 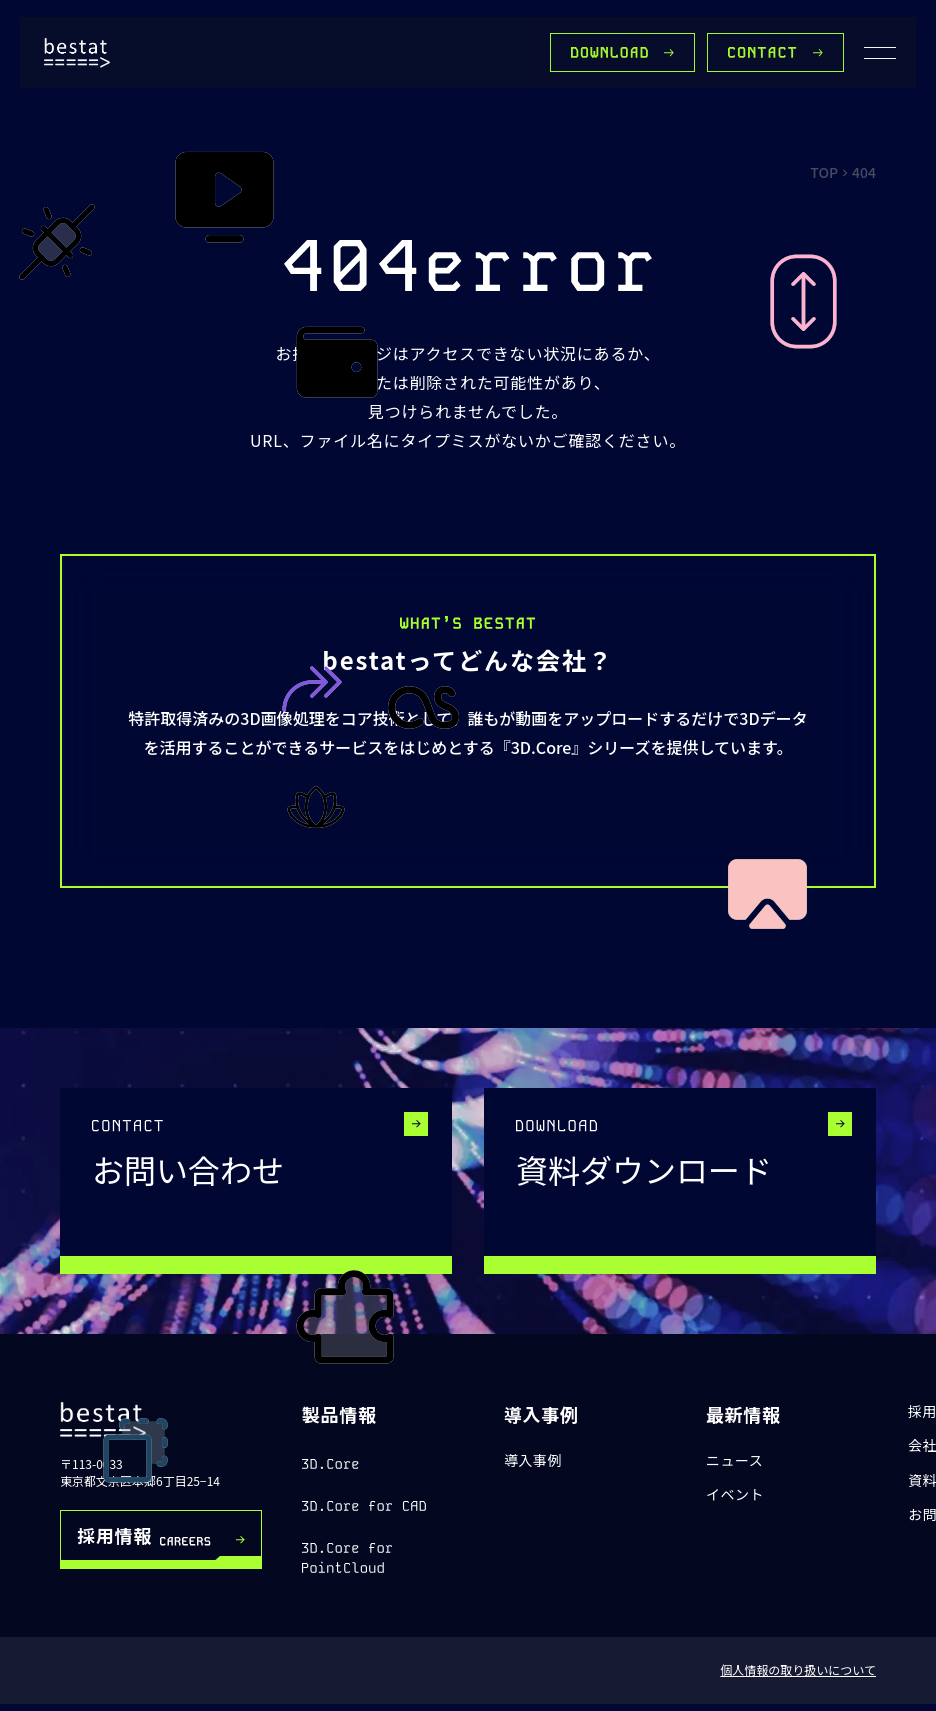 What do you see at coordinates (316, 809) in the screenshot?
I see `access meditation or mindfulness features` at bounding box center [316, 809].